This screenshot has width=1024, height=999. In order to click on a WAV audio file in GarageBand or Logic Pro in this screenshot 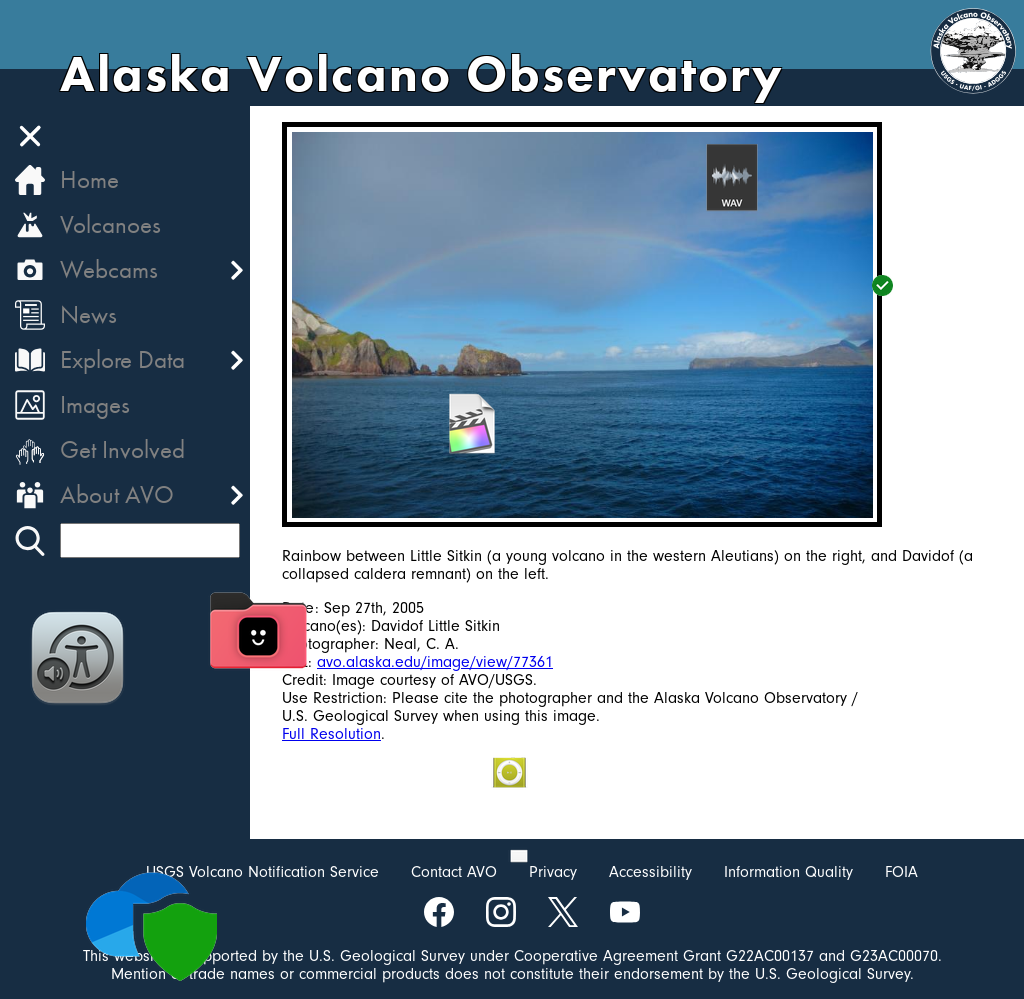, I will do `click(732, 179)`.